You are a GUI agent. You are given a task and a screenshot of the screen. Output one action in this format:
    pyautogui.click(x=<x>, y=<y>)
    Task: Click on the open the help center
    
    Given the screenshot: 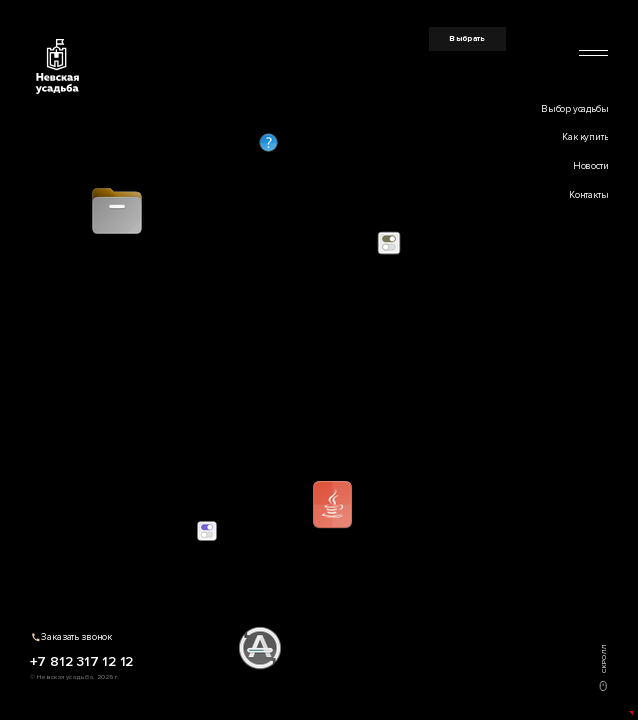 What is the action you would take?
    pyautogui.click(x=268, y=142)
    